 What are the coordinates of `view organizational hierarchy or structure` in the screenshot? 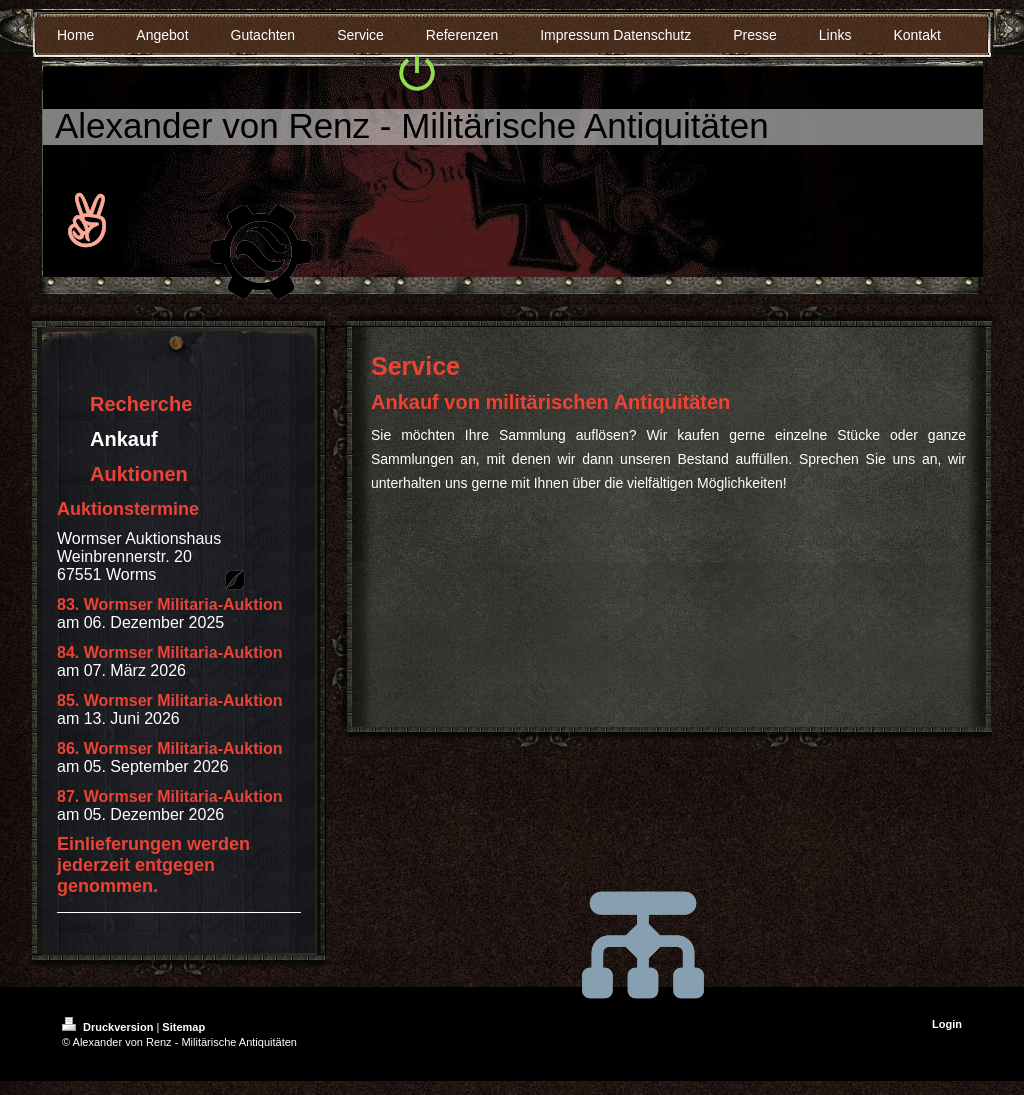 It's located at (643, 945).